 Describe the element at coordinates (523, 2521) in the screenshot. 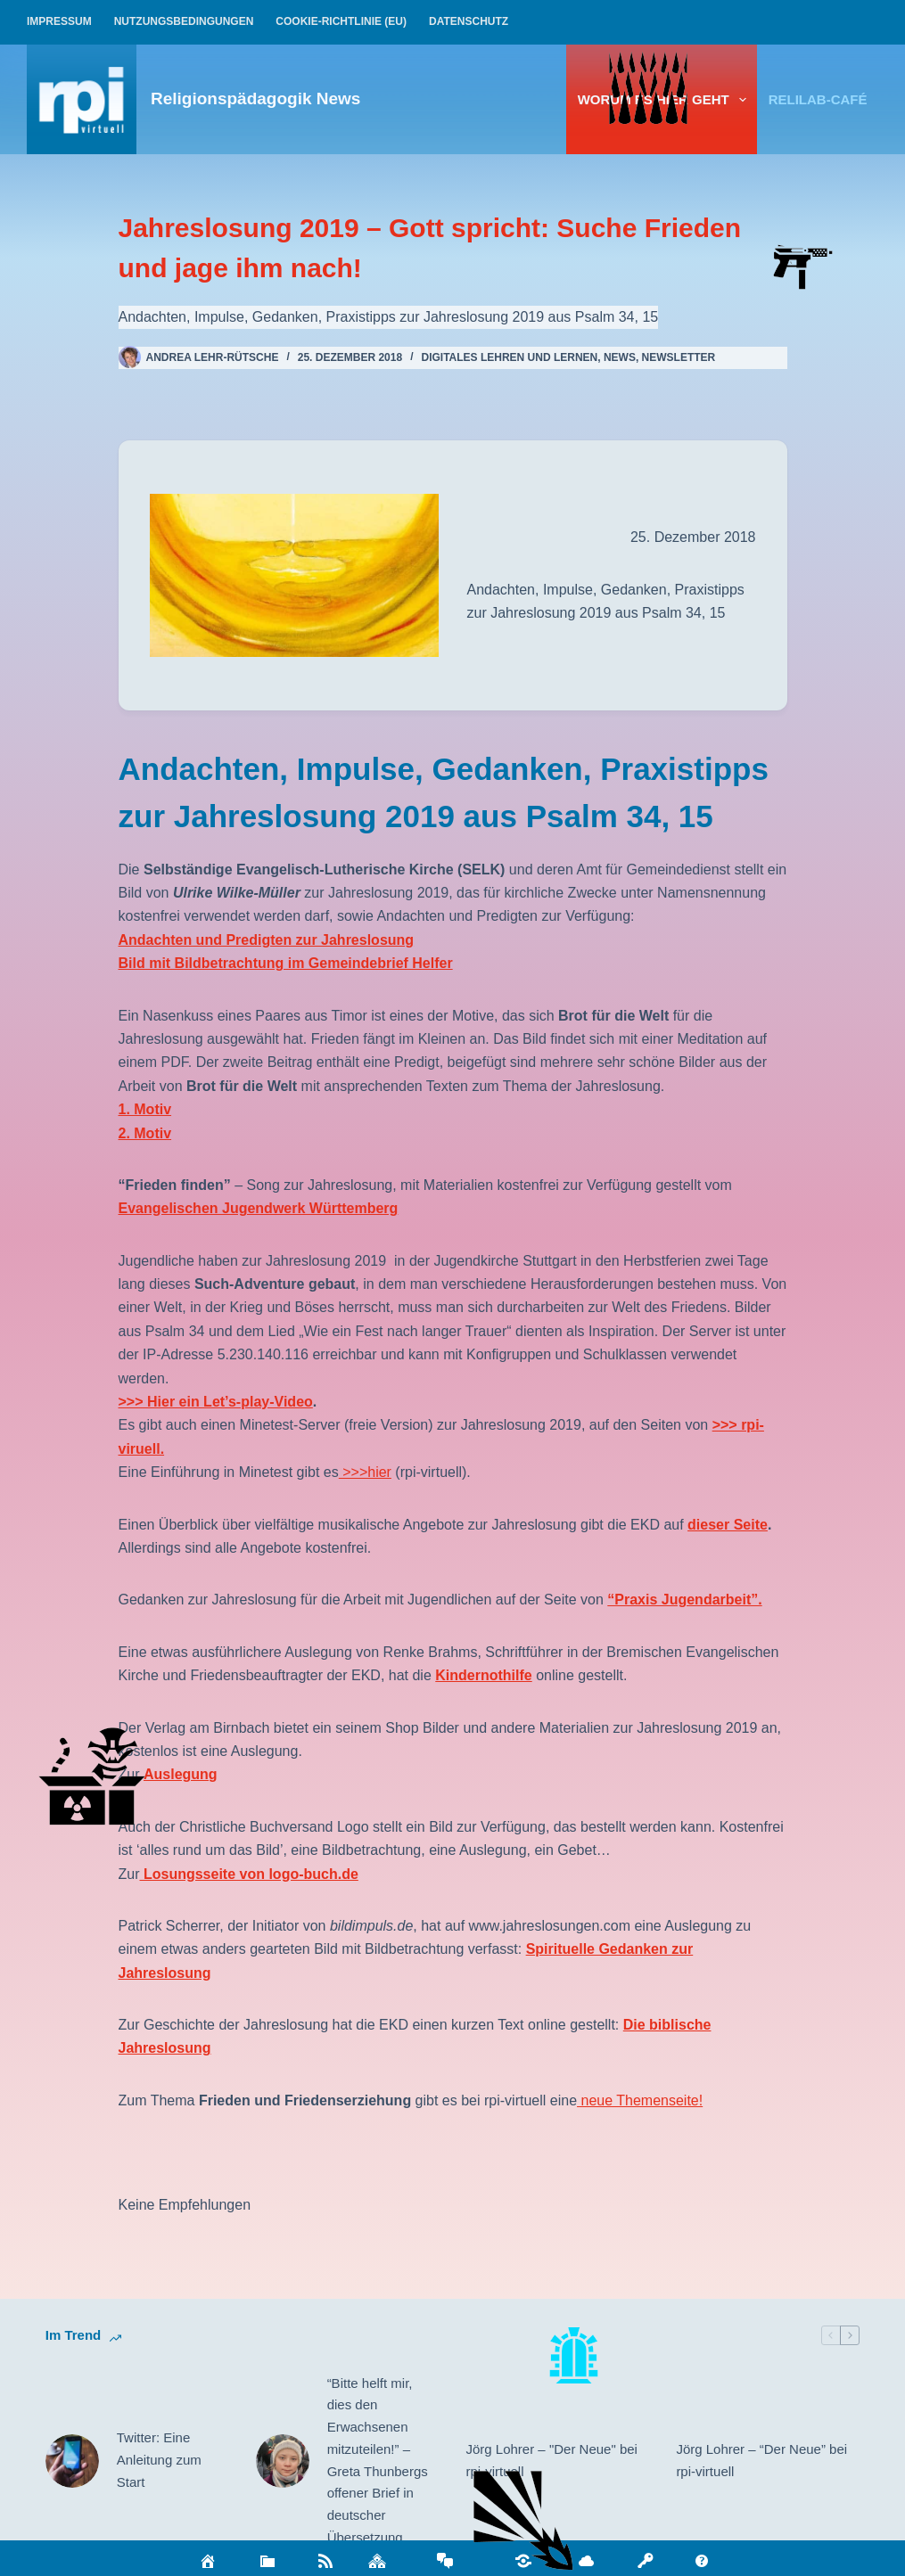

I see `incoming attack or threat warning` at that location.